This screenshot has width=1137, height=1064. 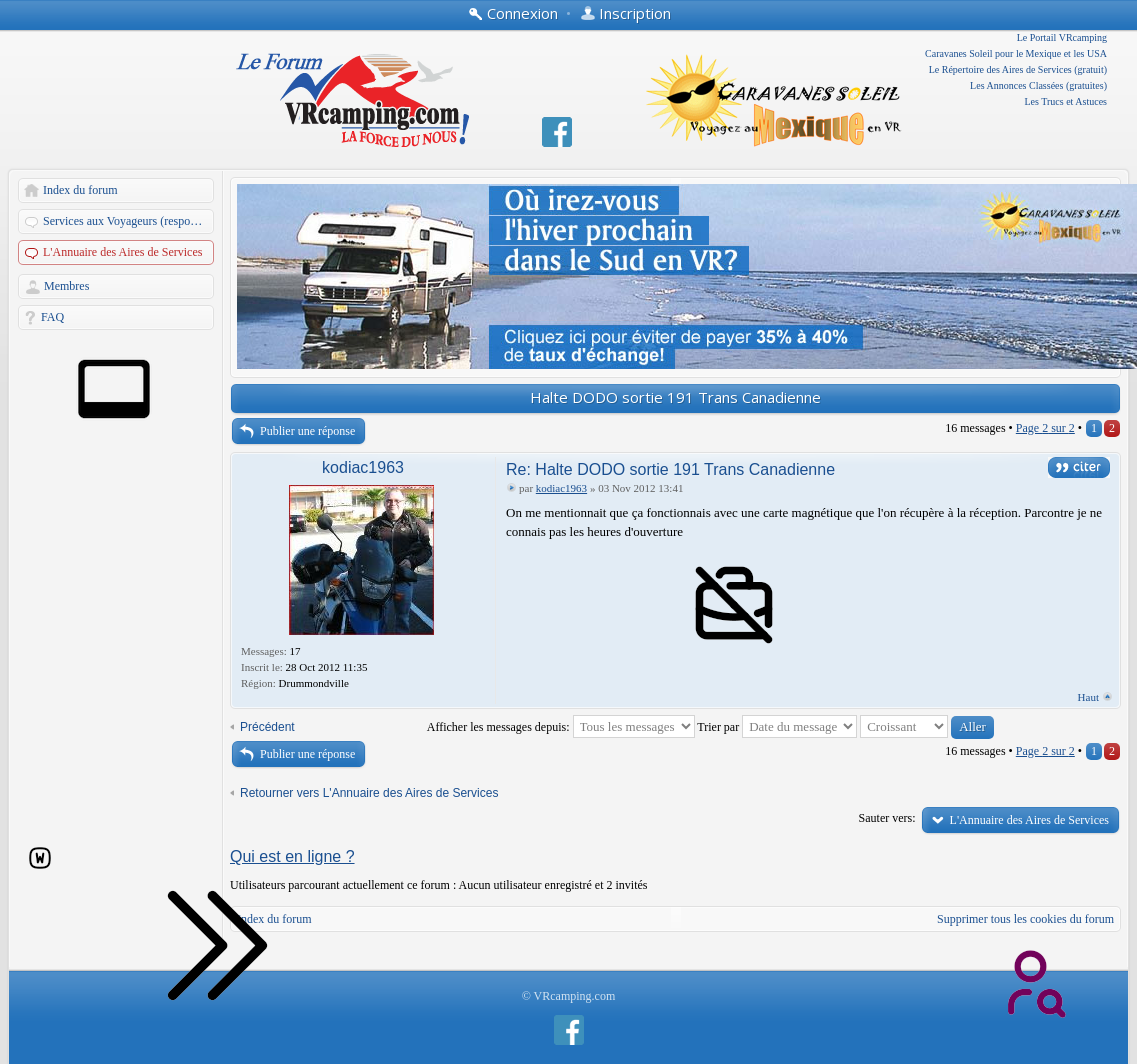 What do you see at coordinates (1030, 982) in the screenshot?
I see `search for a user or contact` at bounding box center [1030, 982].